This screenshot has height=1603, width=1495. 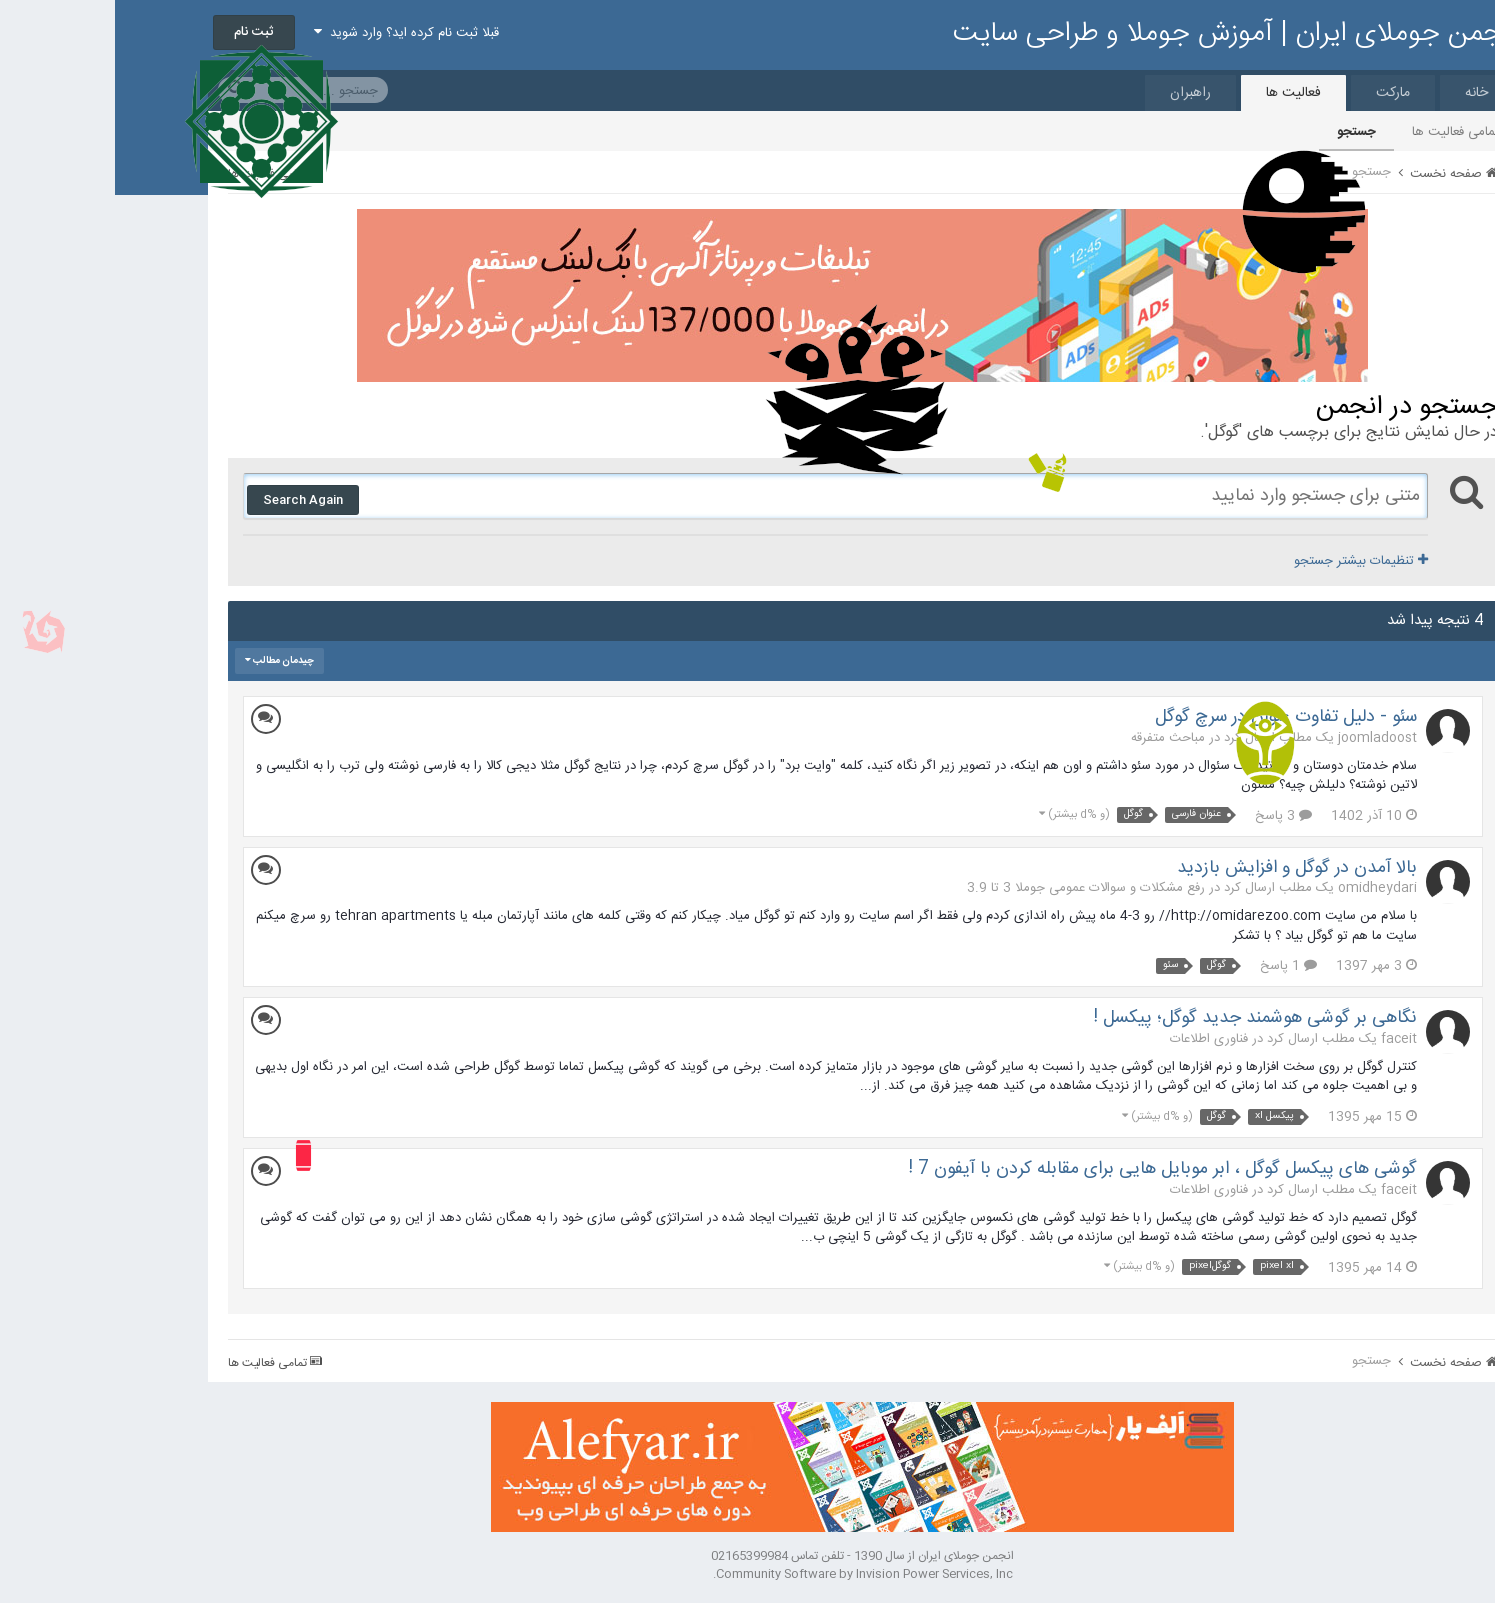 What do you see at coordinates (1047, 472) in the screenshot?
I see `ignite or activate a fire-related feature` at bounding box center [1047, 472].